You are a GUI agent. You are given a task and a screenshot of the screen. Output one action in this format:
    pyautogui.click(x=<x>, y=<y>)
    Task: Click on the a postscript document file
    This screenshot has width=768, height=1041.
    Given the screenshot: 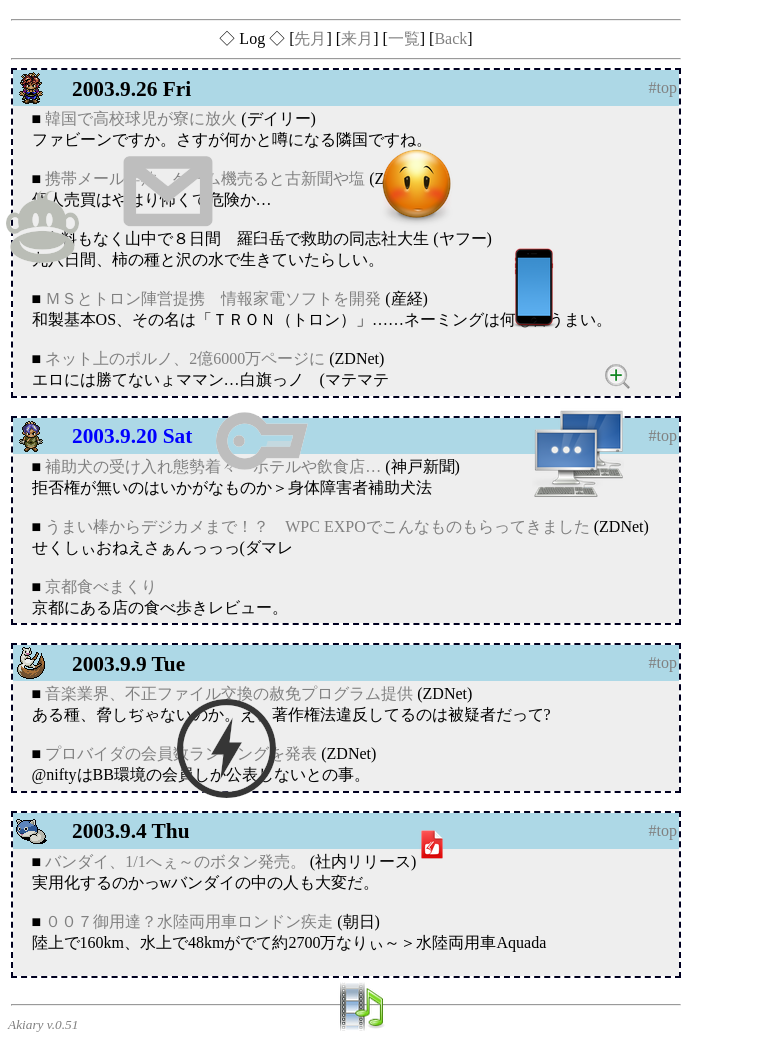 What is the action you would take?
    pyautogui.click(x=432, y=845)
    